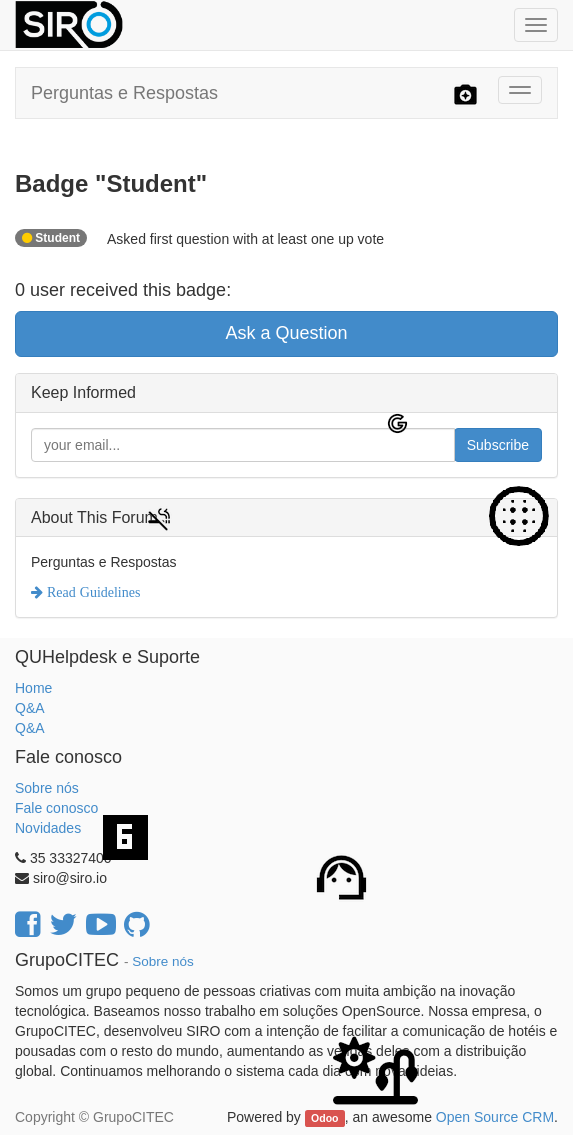  Describe the element at coordinates (375, 1070) in the screenshot. I see `indicates drought or dry weather conditions` at that location.